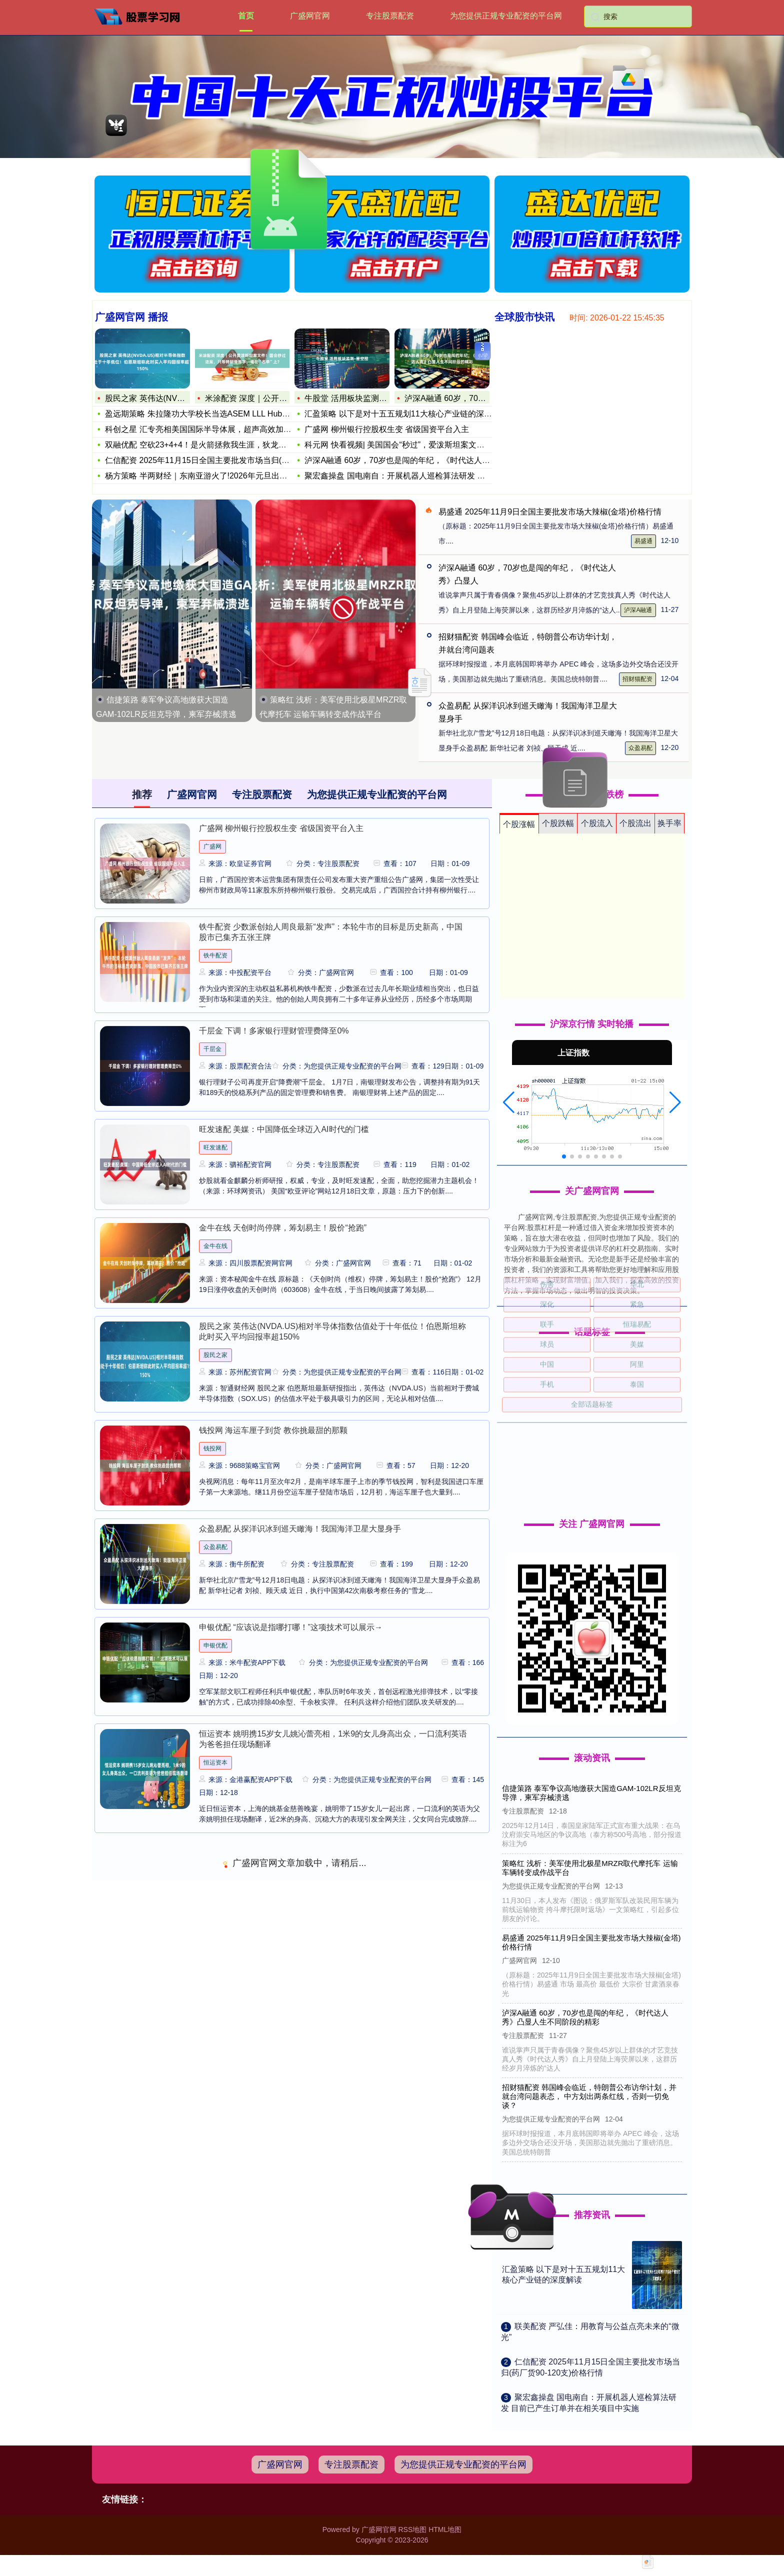 The height and width of the screenshot is (2576, 784). What do you see at coordinates (116, 125) in the screenshot?
I see `open kandji device management agent` at bounding box center [116, 125].